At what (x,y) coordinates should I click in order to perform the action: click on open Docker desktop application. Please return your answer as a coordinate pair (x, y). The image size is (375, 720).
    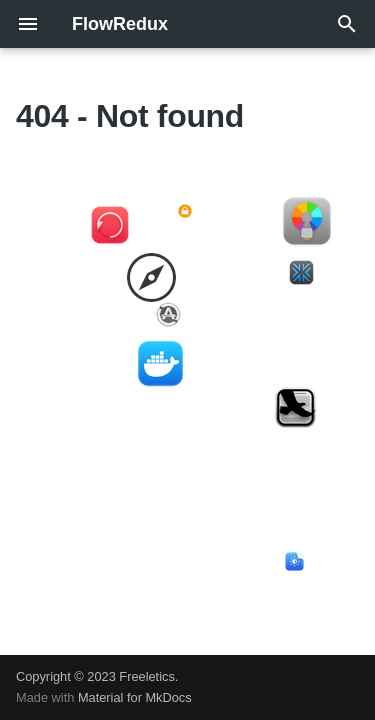
    Looking at the image, I should click on (160, 363).